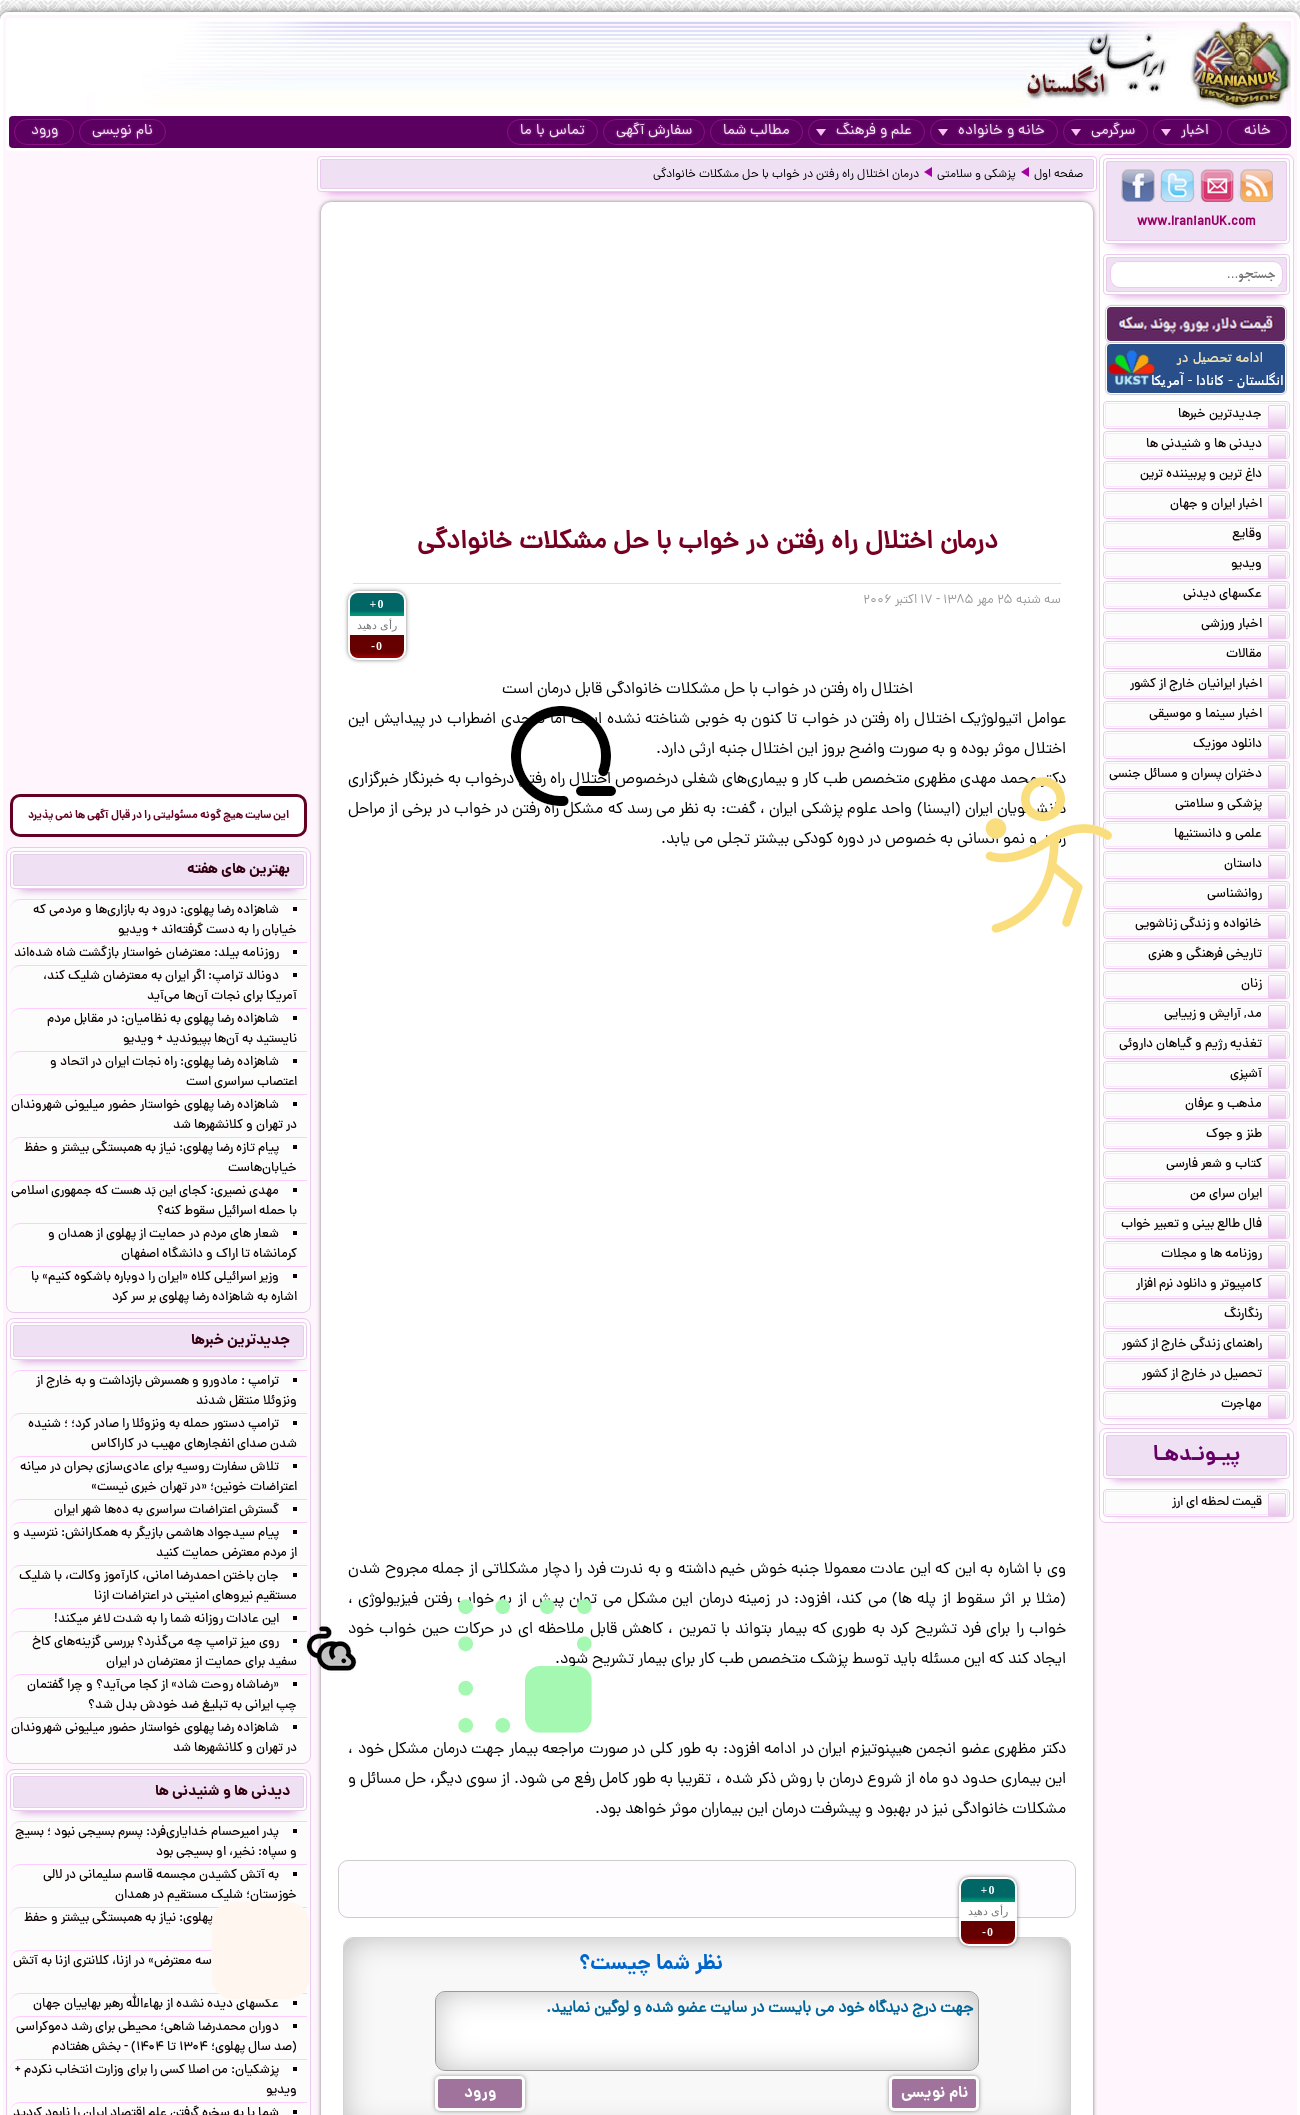 Image resolution: width=1300 pixels, height=2115 pixels. What do you see at coordinates (260, 1950) in the screenshot?
I see `stop media playback` at bounding box center [260, 1950].